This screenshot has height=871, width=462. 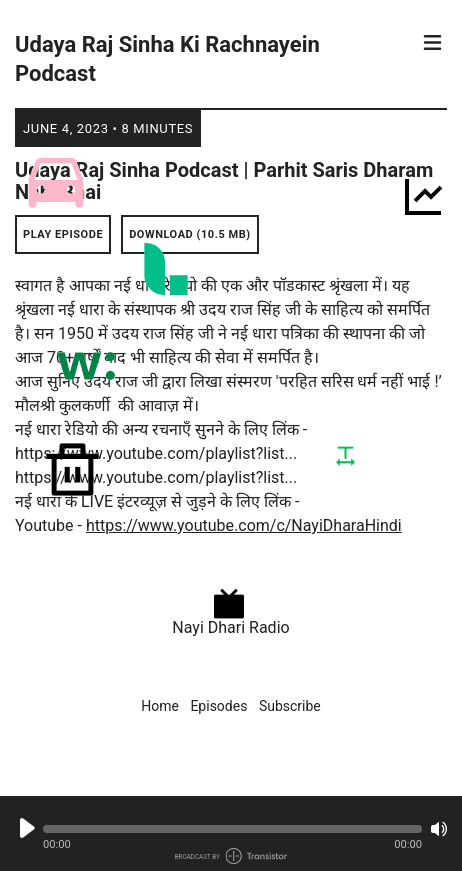 I want to click on access vehicle or driving settings, so click(x=56, y=180).